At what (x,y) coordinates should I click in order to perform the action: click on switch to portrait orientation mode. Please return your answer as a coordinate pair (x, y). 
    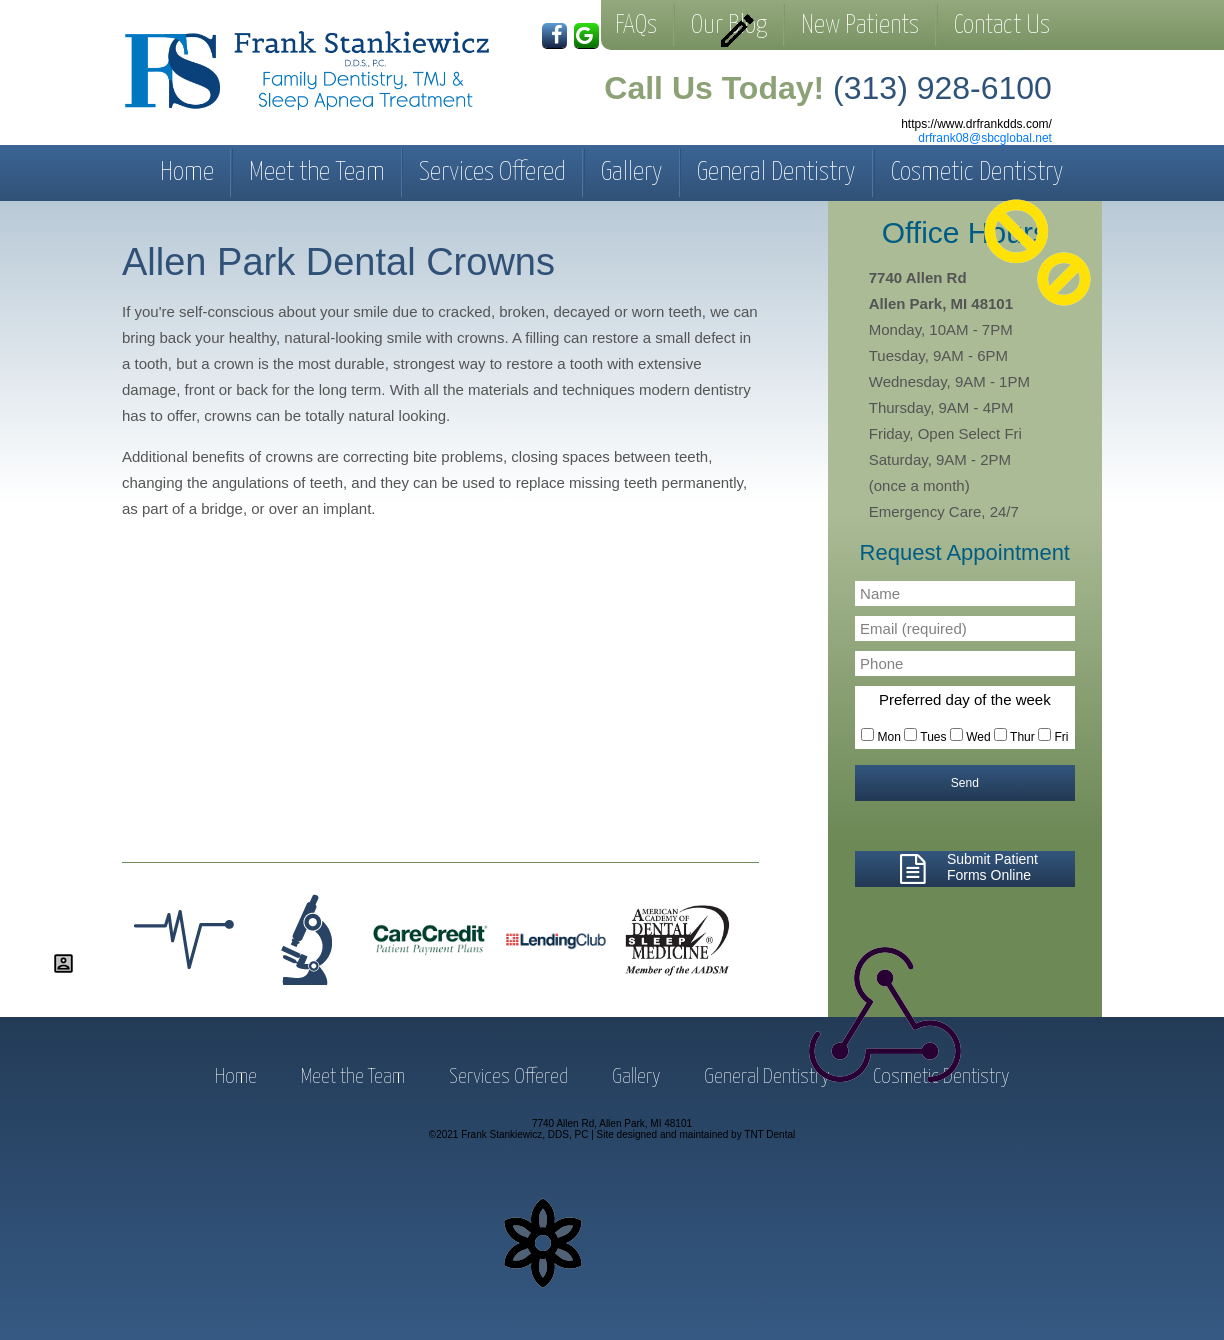
    Looking at the image, I should click on (63, 963).